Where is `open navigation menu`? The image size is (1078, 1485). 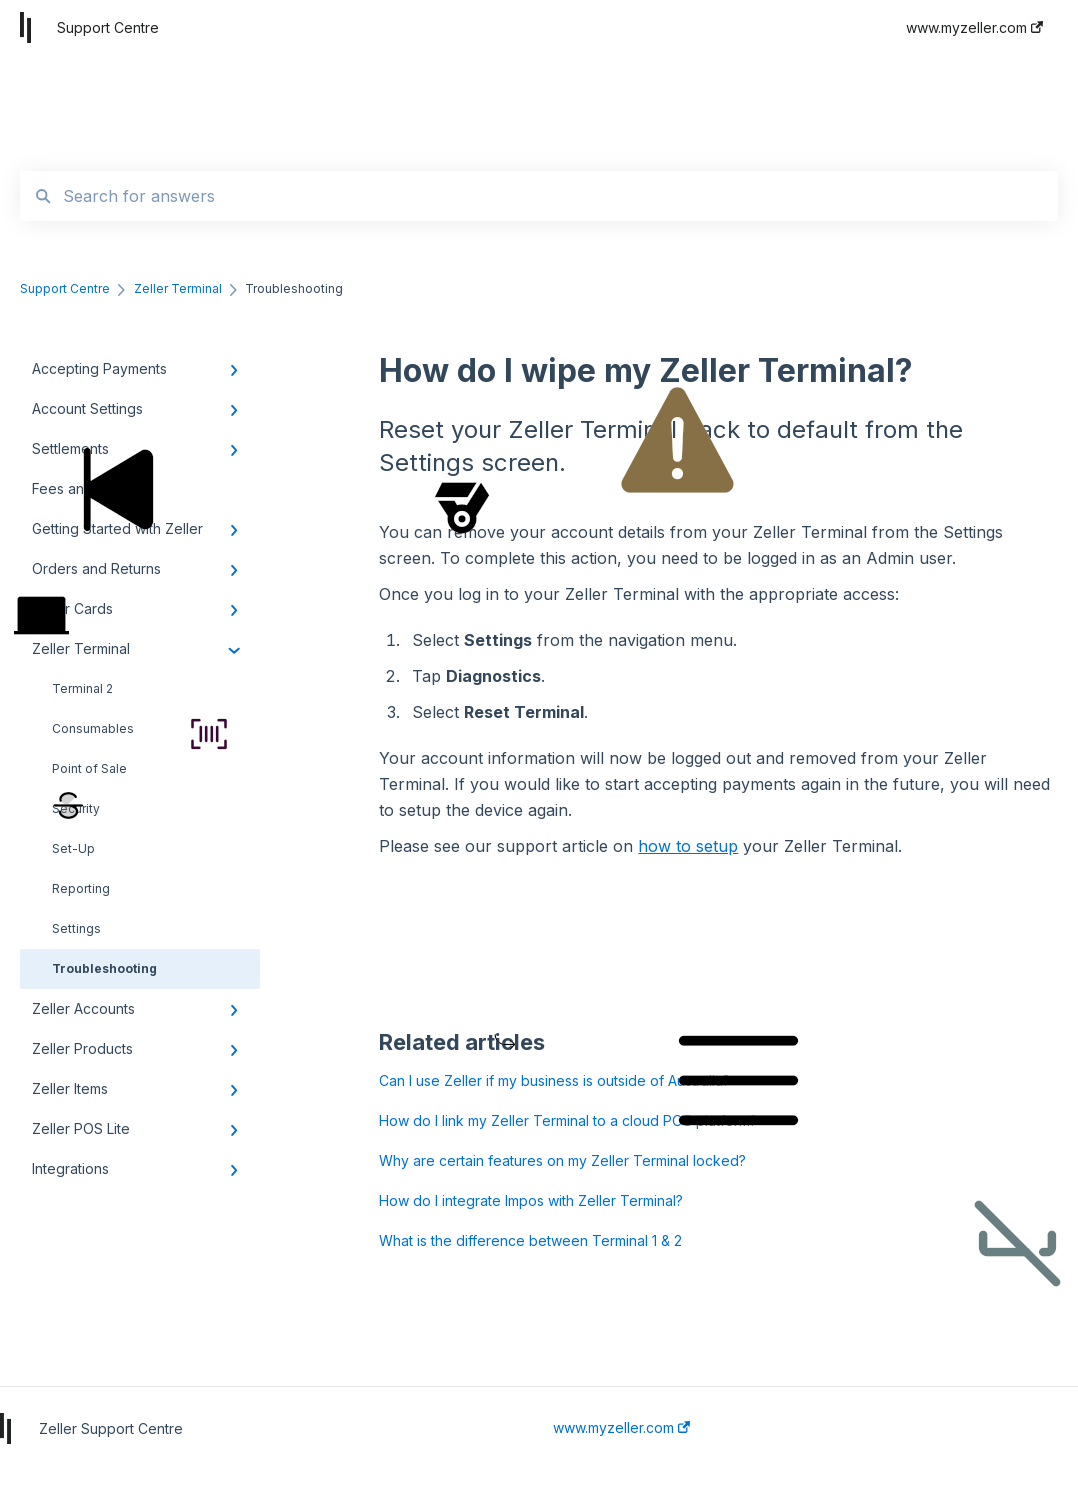
open navigation menu is located at coordinates (738, 1080).